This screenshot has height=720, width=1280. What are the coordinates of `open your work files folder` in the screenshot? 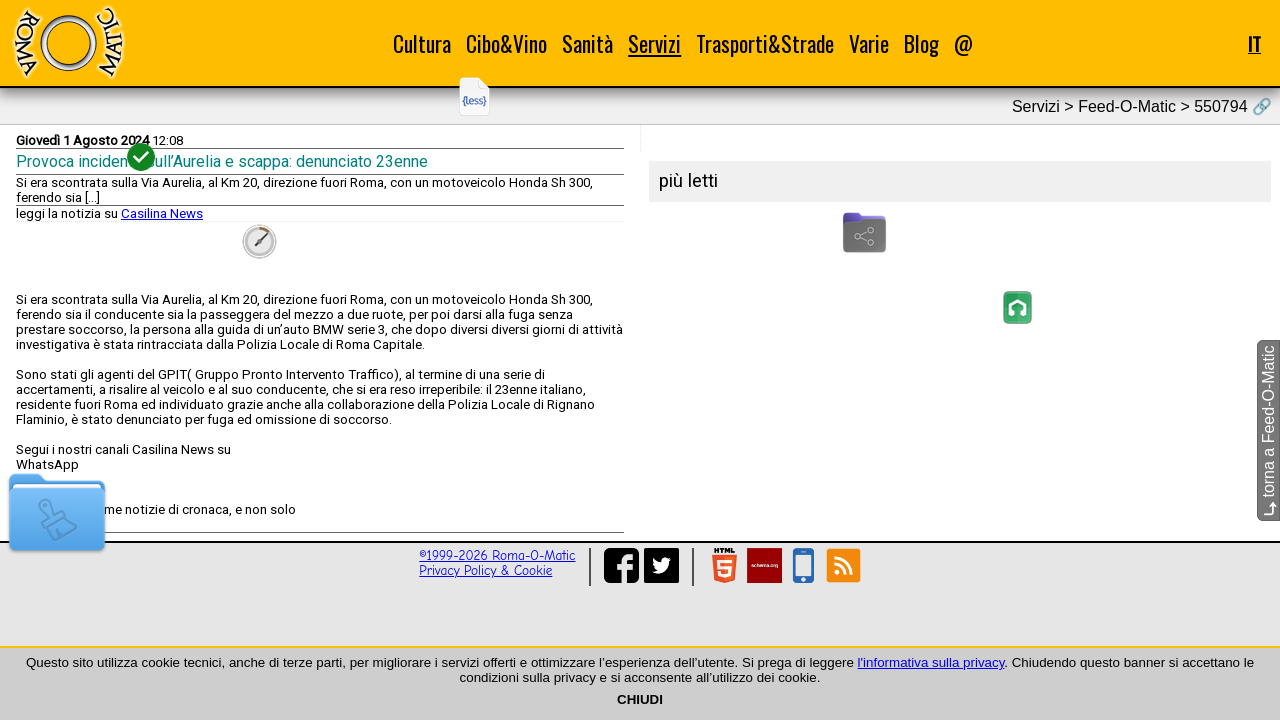 It's located at (57, 512).